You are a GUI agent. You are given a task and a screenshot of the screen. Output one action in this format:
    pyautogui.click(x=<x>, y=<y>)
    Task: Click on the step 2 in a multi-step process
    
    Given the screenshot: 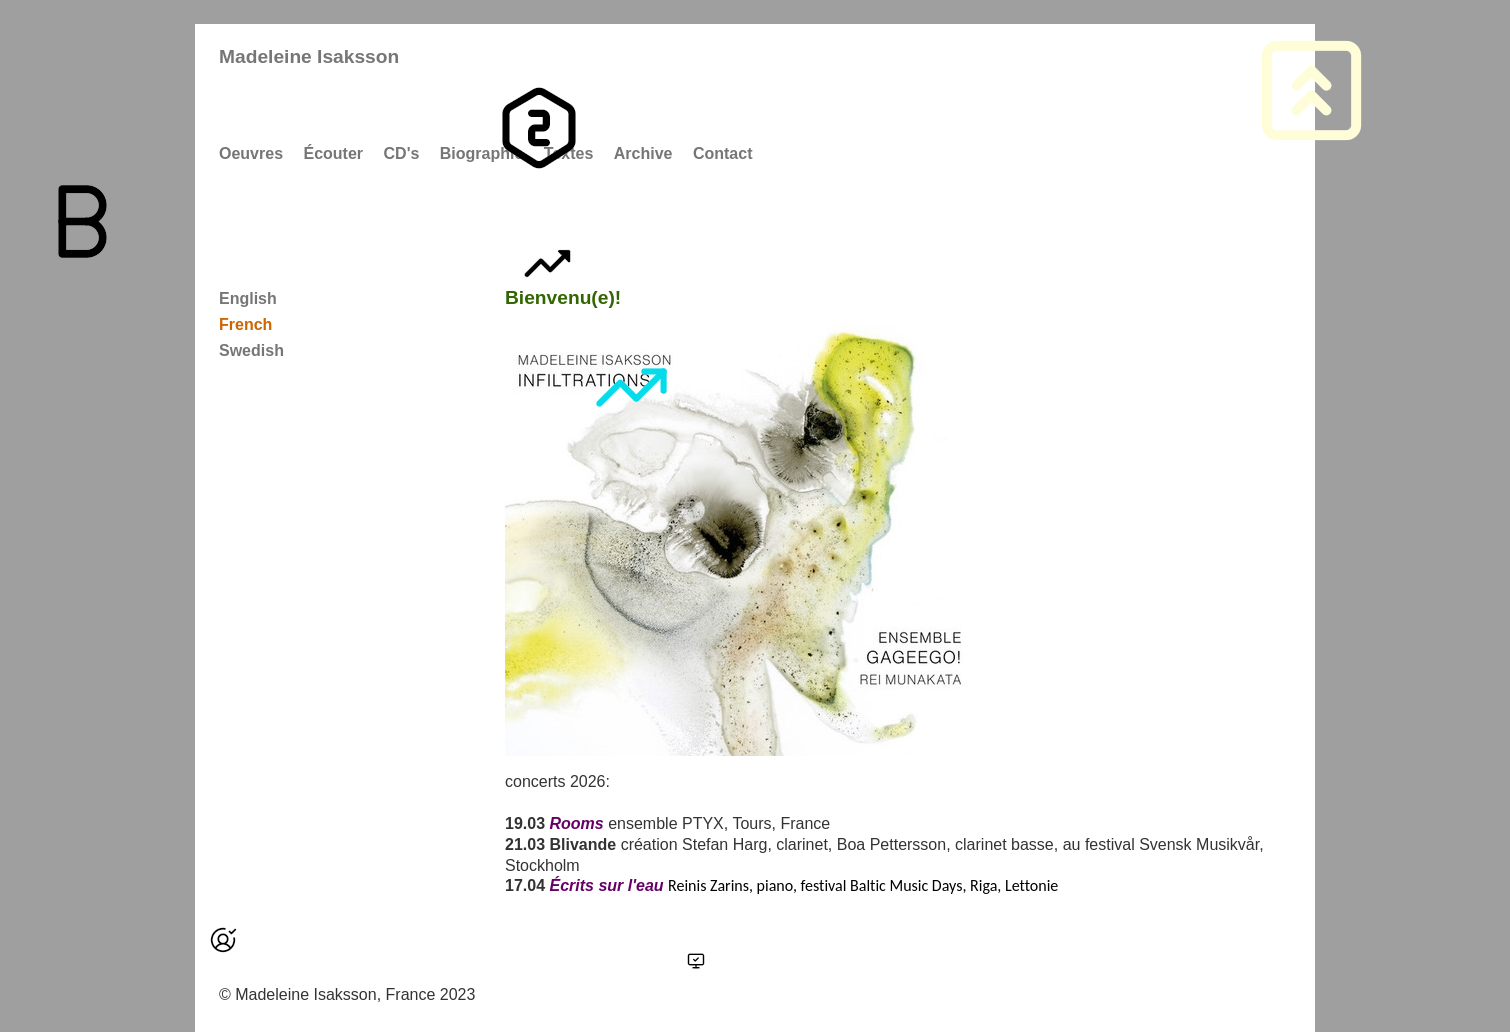 What is the action you would take?
    pyautogui.click(x=539, y=128)
    